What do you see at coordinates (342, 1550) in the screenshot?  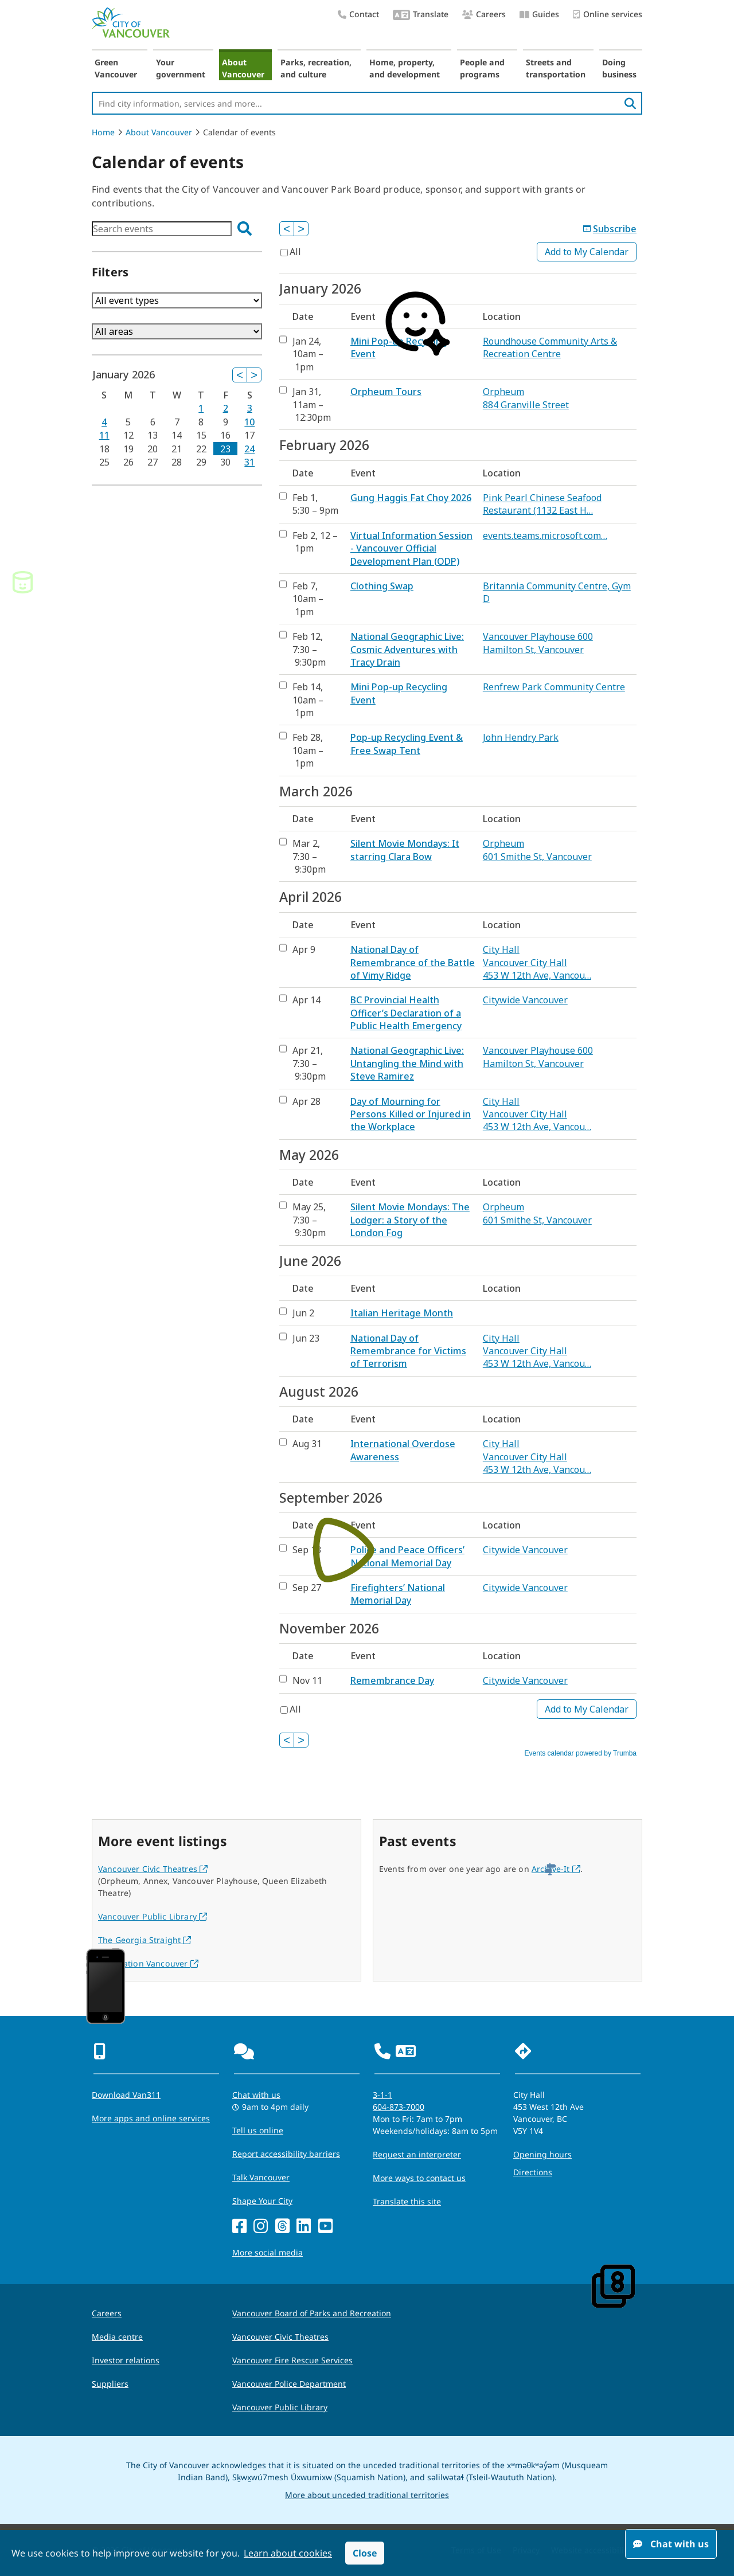 I see `open the Zalando shopping app` at bounding box center [342, 1550].